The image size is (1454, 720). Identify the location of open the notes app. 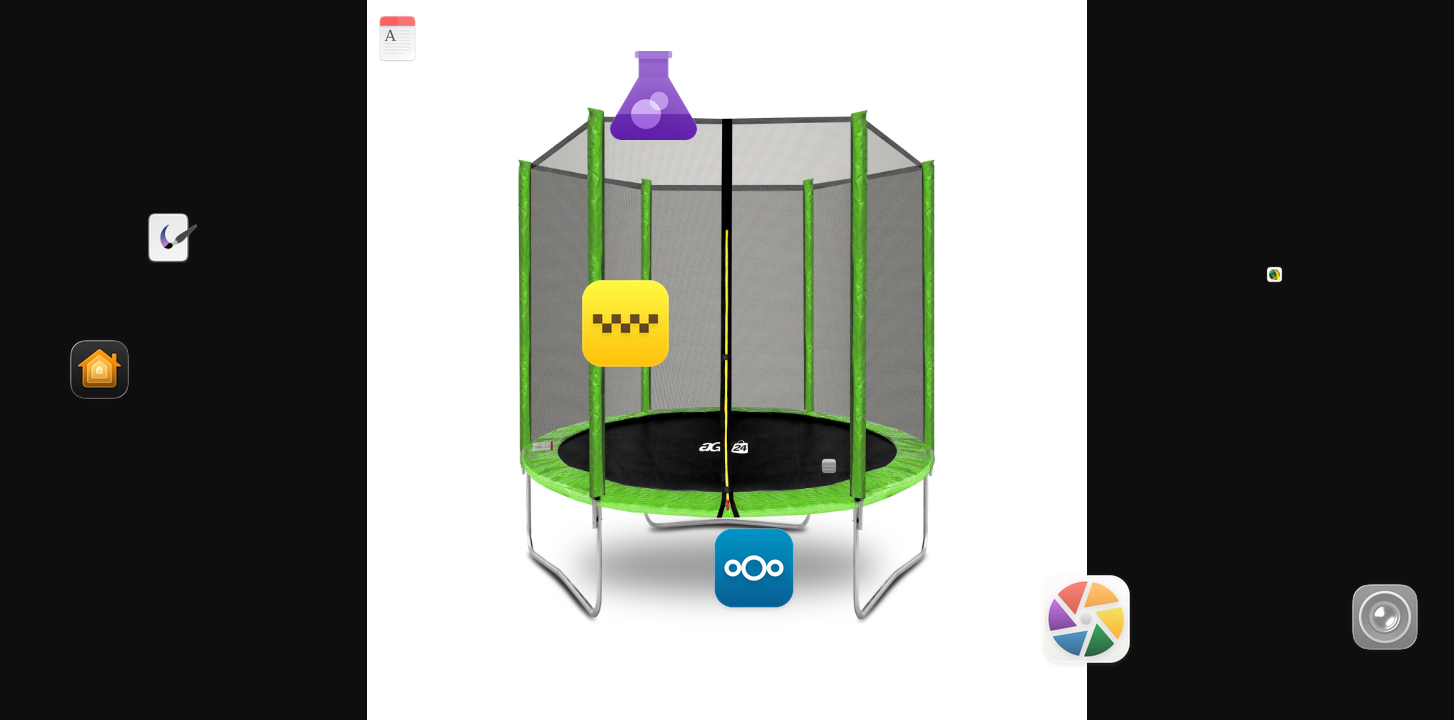
(829, 466).